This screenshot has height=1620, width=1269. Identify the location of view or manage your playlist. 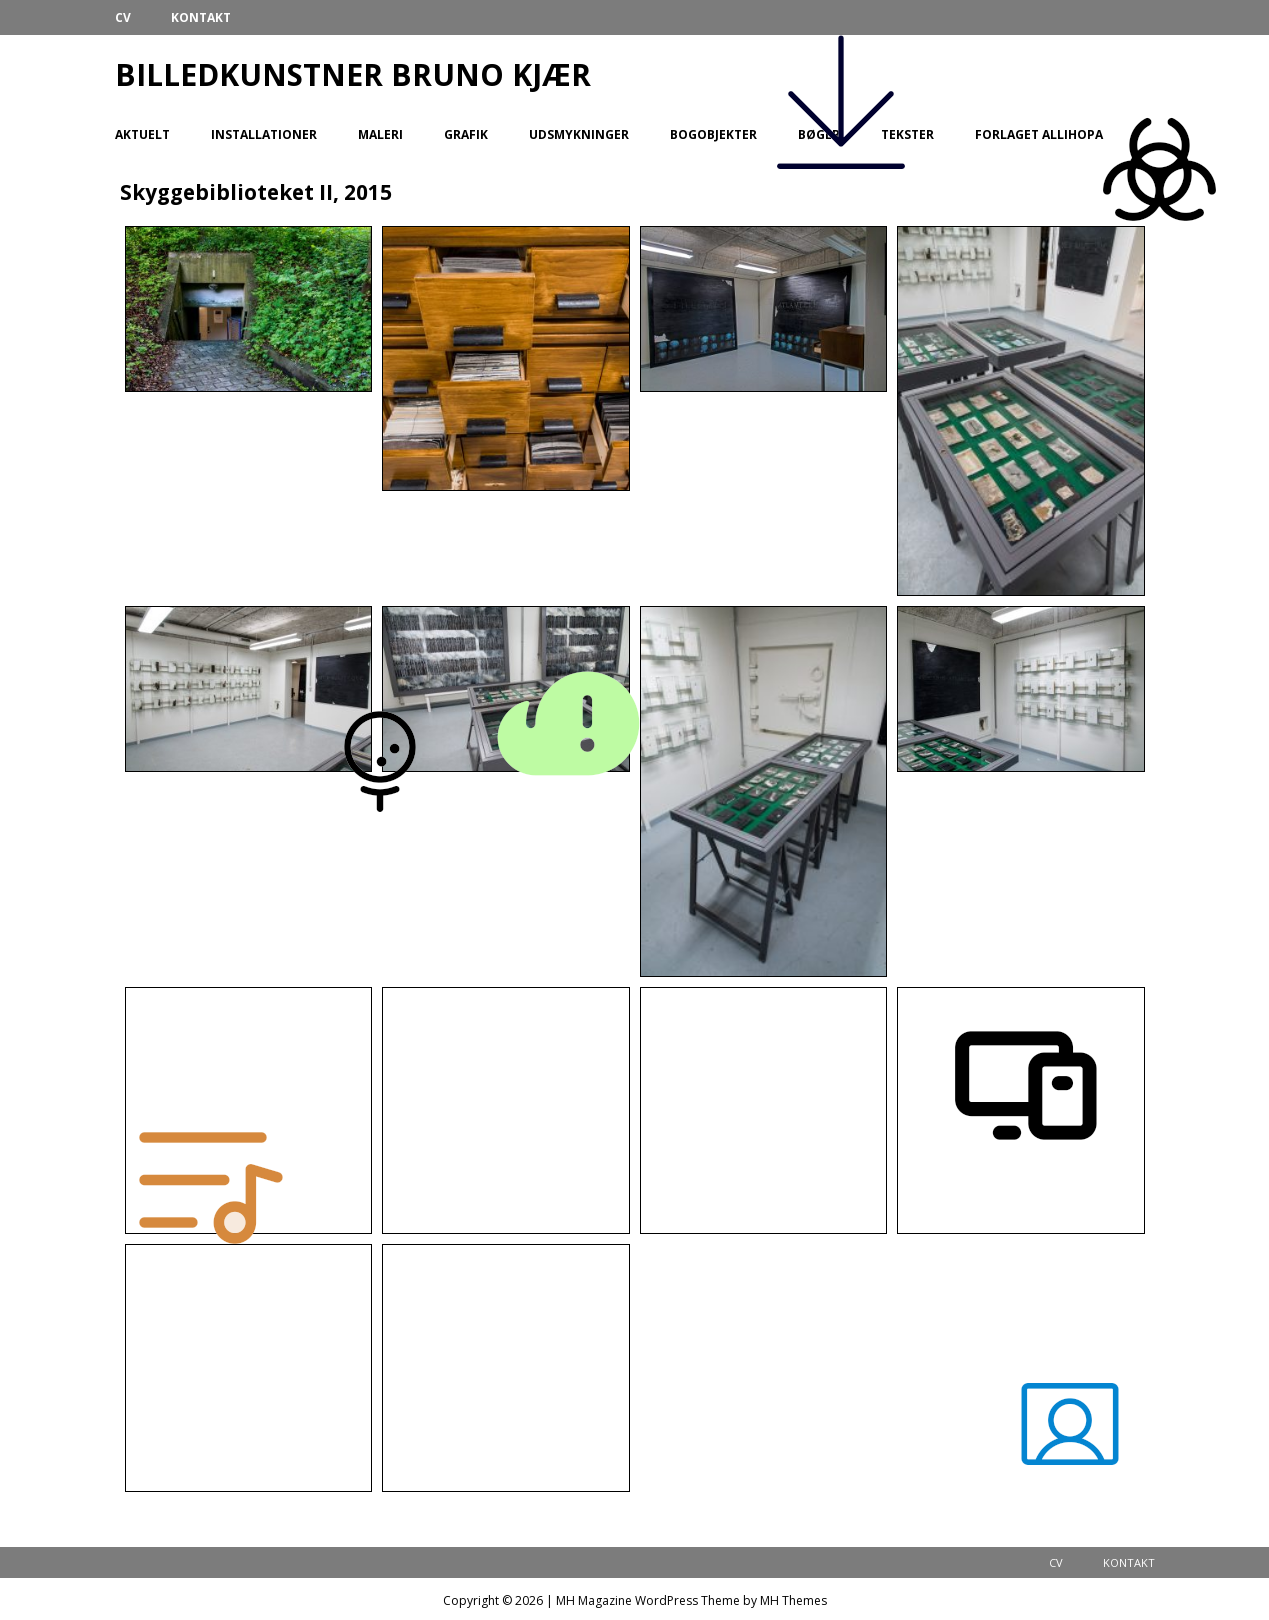
(203, 1180).